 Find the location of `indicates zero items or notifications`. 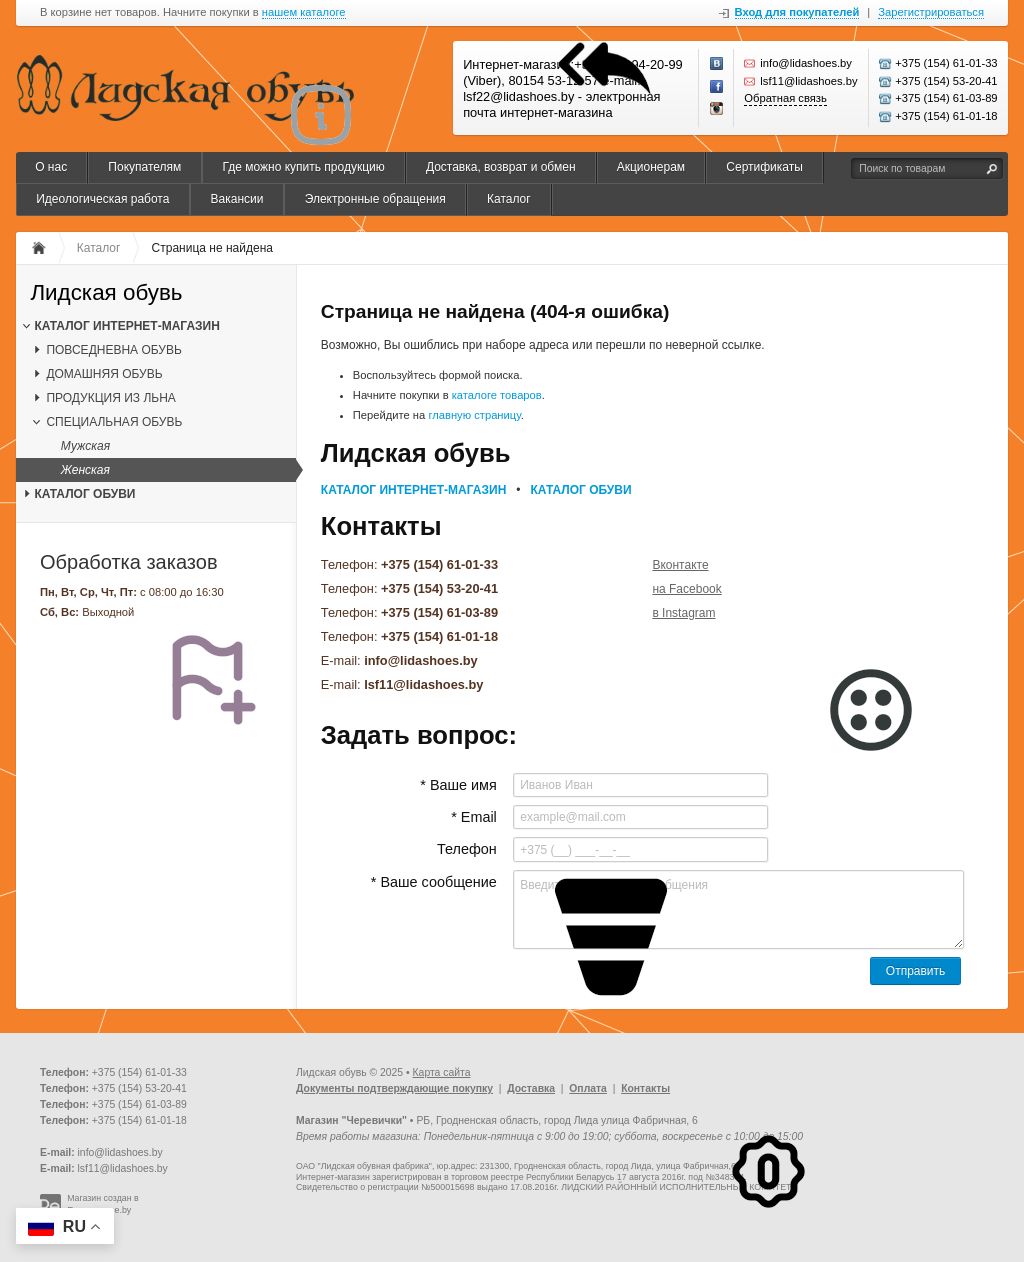

indicates zero items or notifications is located at coordinates (768, 1171).